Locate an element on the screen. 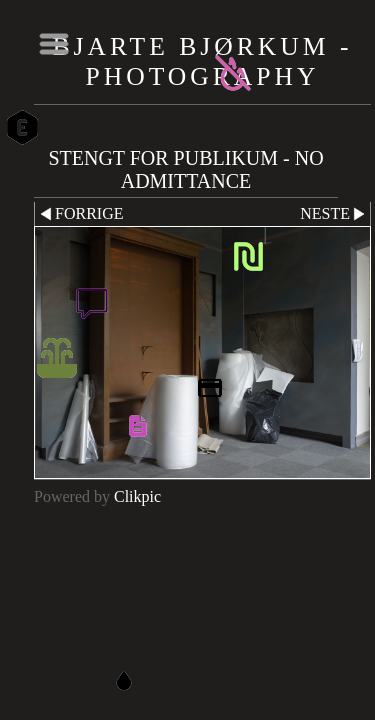 The image size is (375, 720). disable hot or trending content is located at coordinates (233, 73).